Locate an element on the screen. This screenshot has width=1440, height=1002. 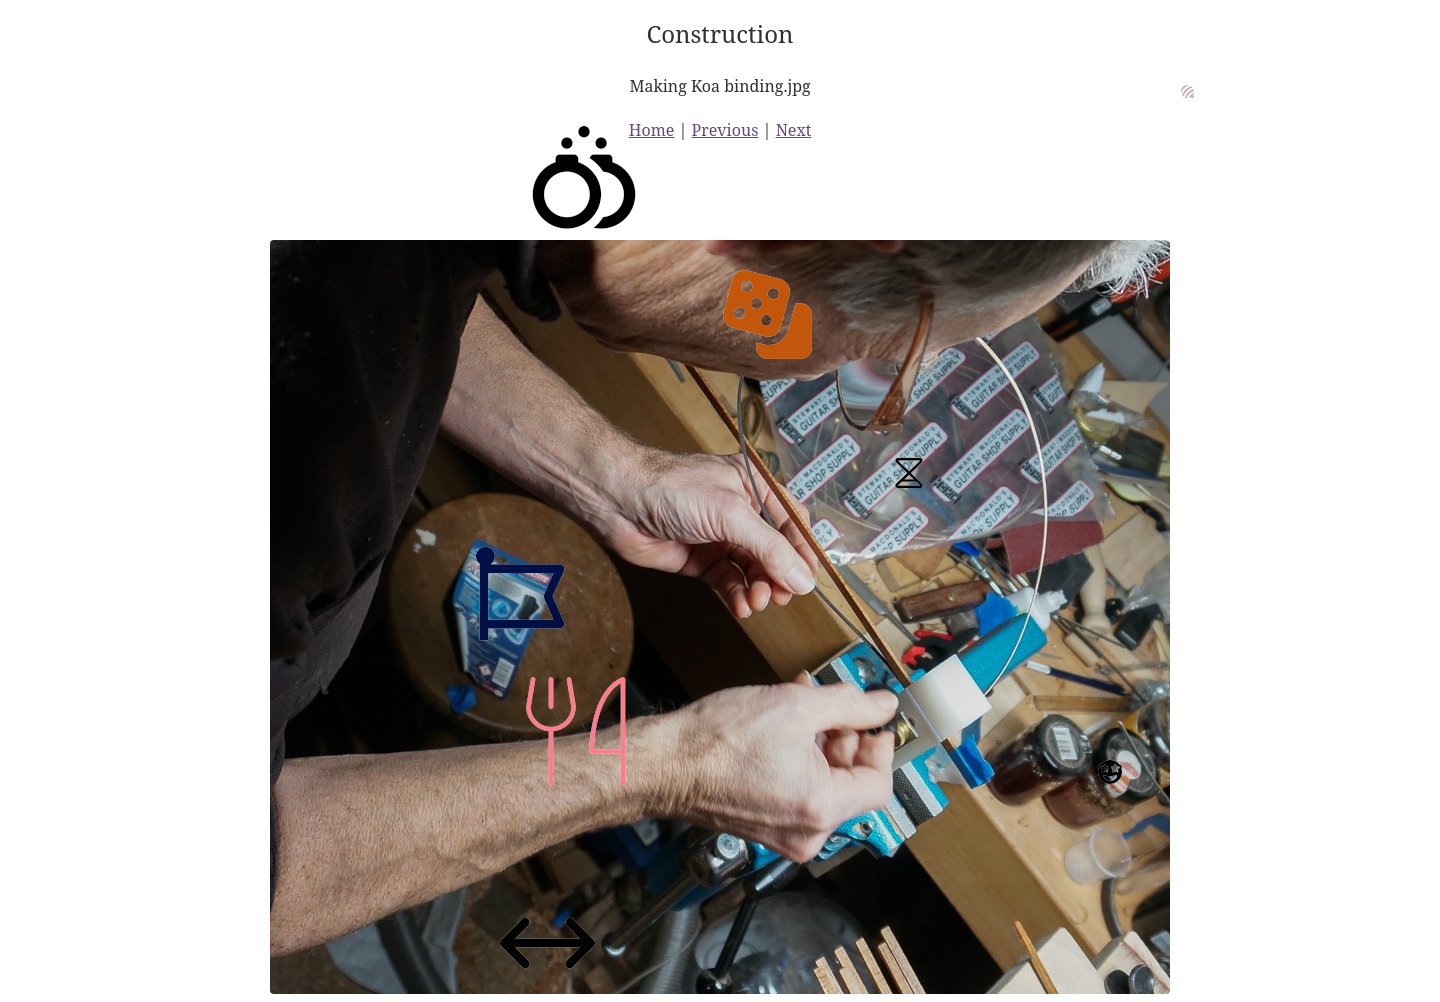
rate something as excellent or 5 stars is located at coordinates (1110, 772).